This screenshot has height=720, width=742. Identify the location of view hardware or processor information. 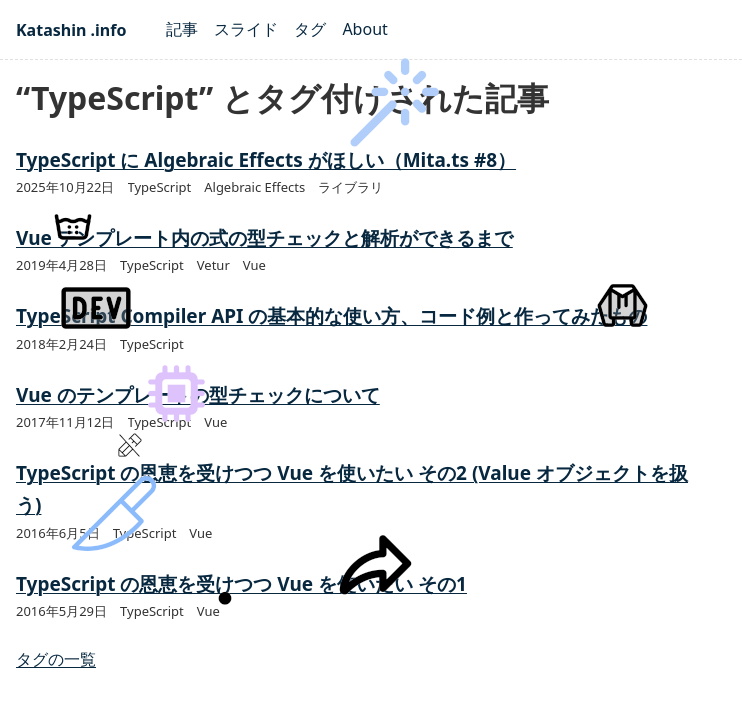
(176, 393).